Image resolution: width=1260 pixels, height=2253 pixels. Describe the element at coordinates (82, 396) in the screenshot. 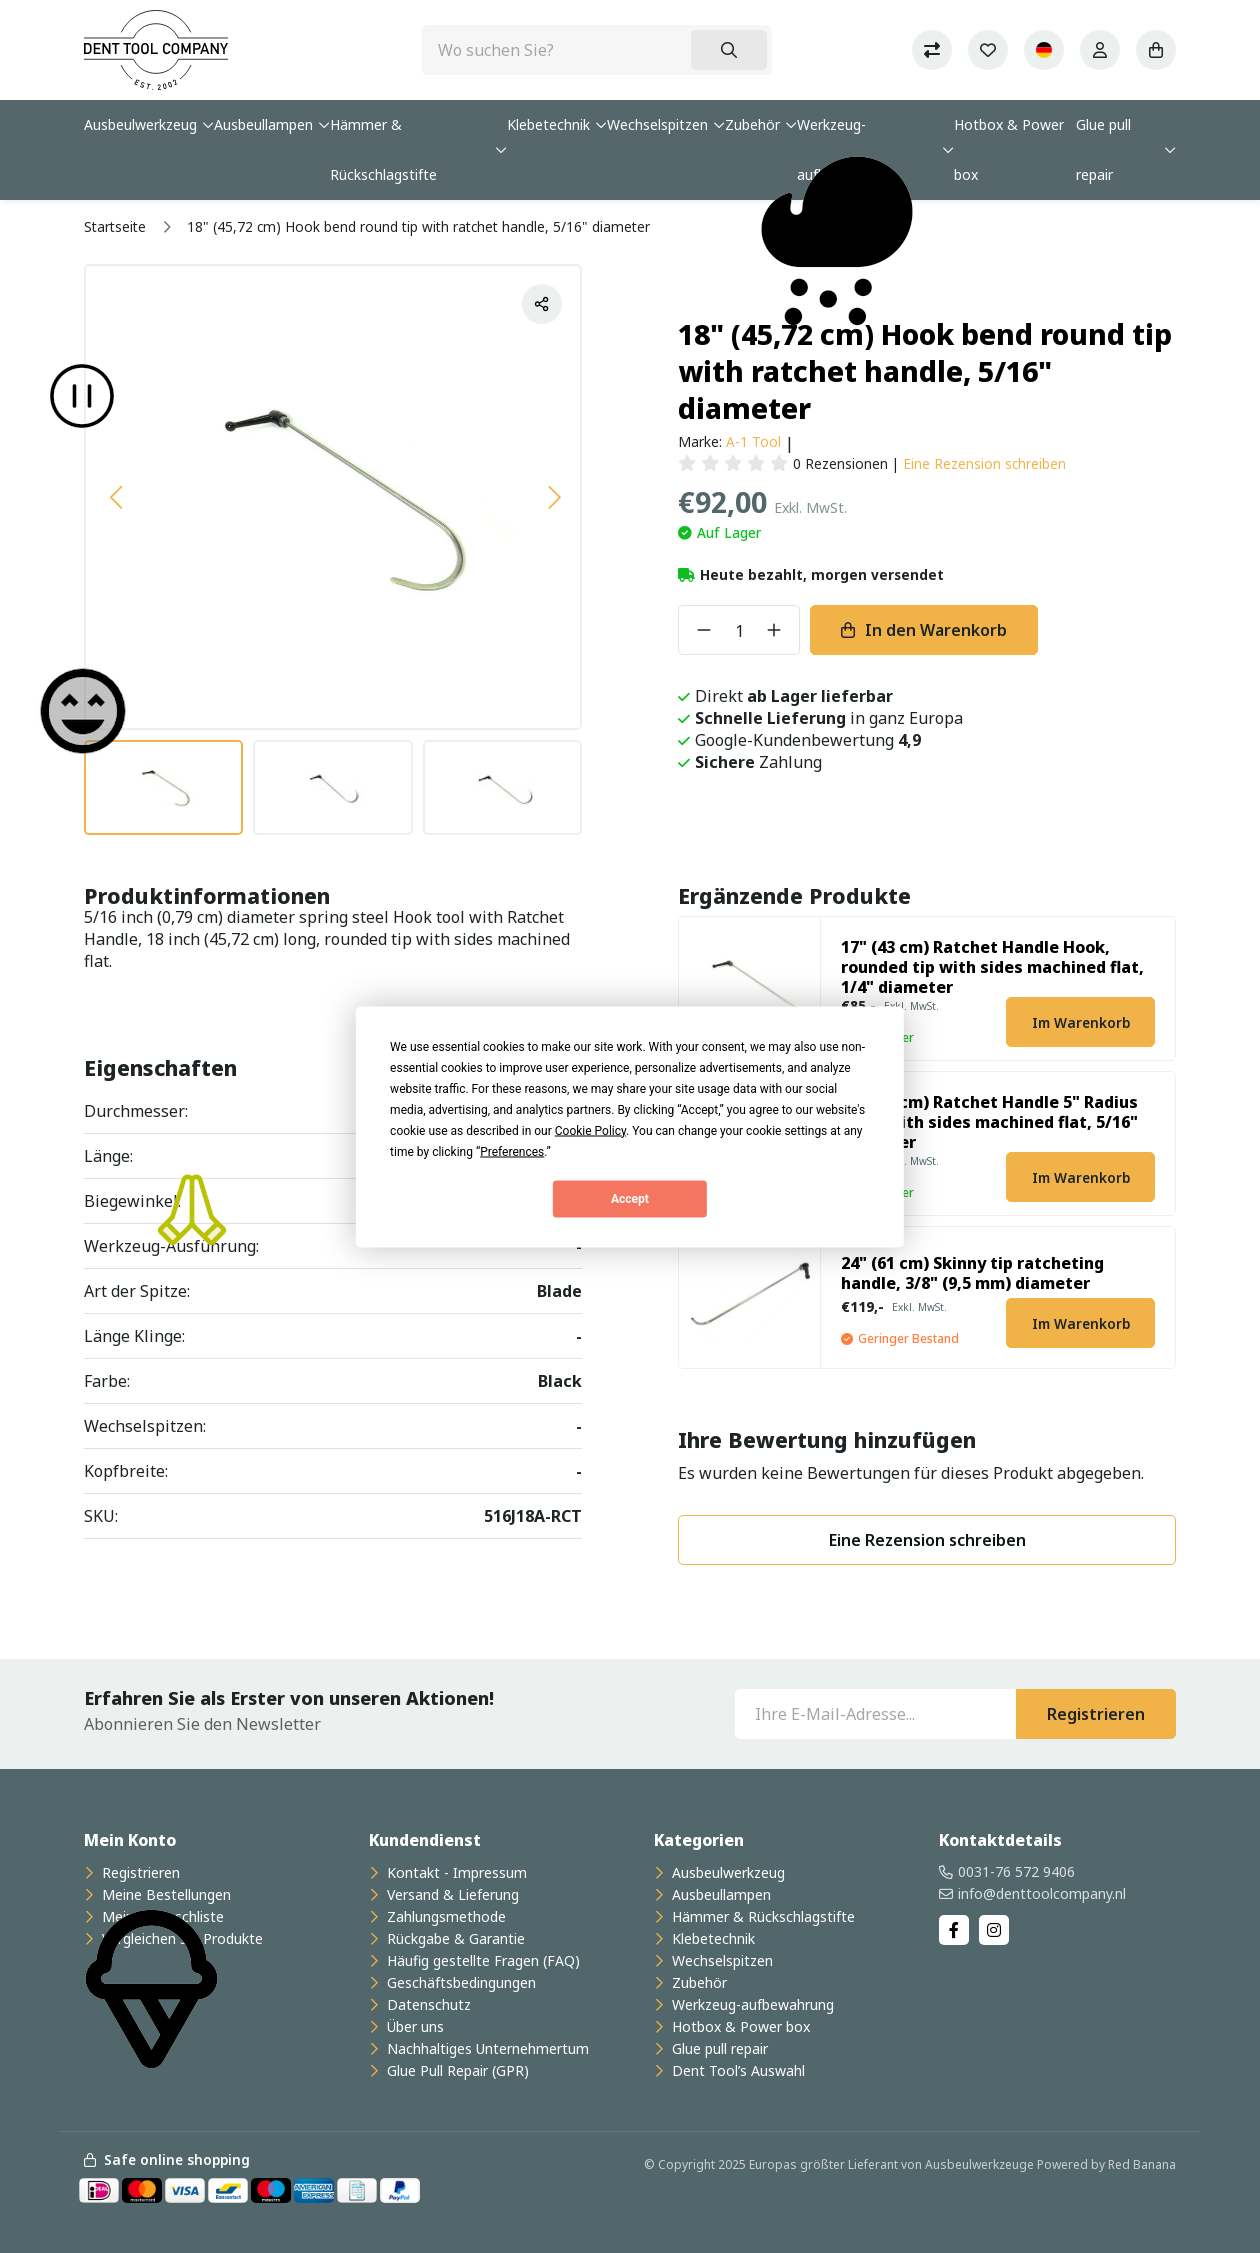

I see `pause media playback` at that location.